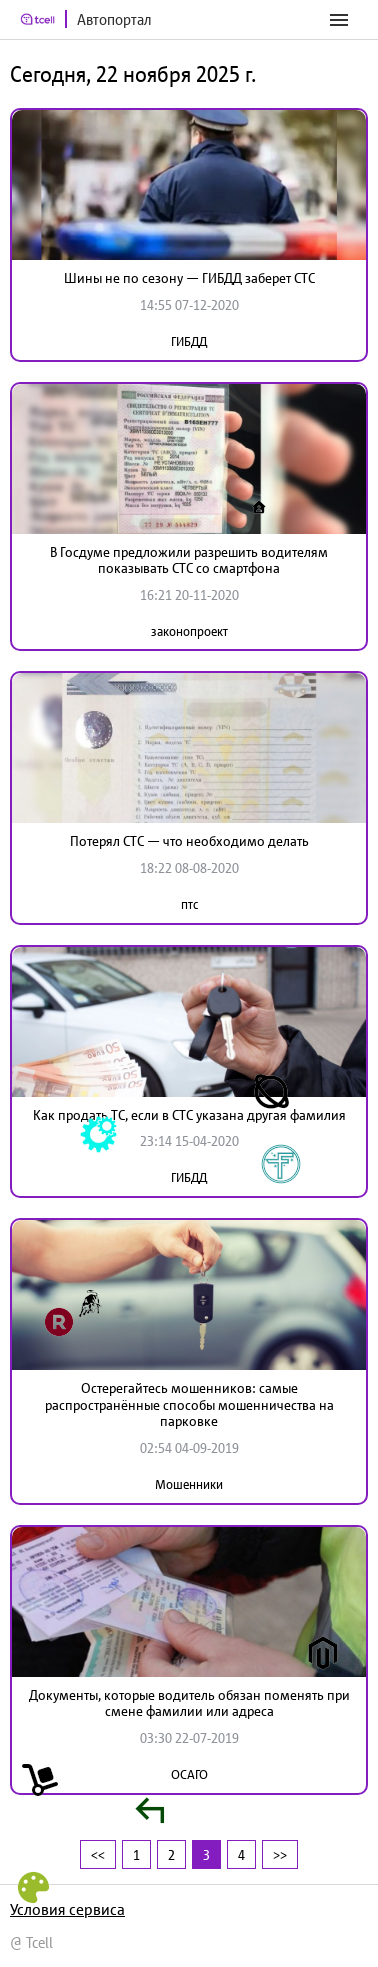  What do you see at coordinates (33, 1887) in the screenshot?
I see `access color and theme settings` at bounding box center [33, 1887].